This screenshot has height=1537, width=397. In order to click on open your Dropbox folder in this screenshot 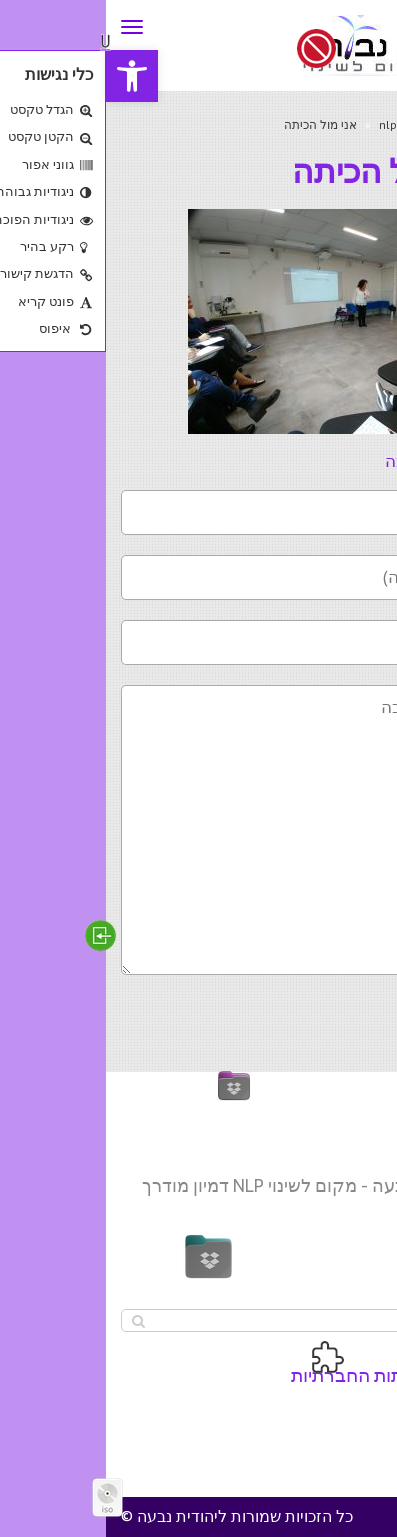, I will do `click(234, 1085)`.